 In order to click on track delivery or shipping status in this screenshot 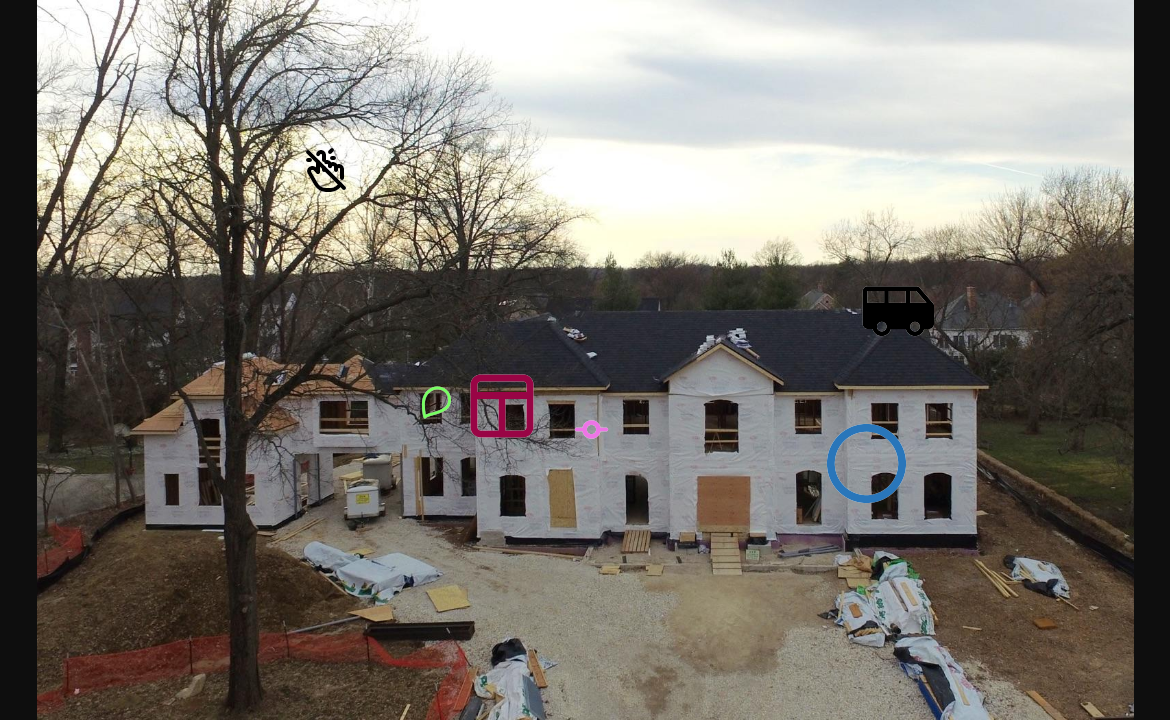, I will do `click(896, 310)`.